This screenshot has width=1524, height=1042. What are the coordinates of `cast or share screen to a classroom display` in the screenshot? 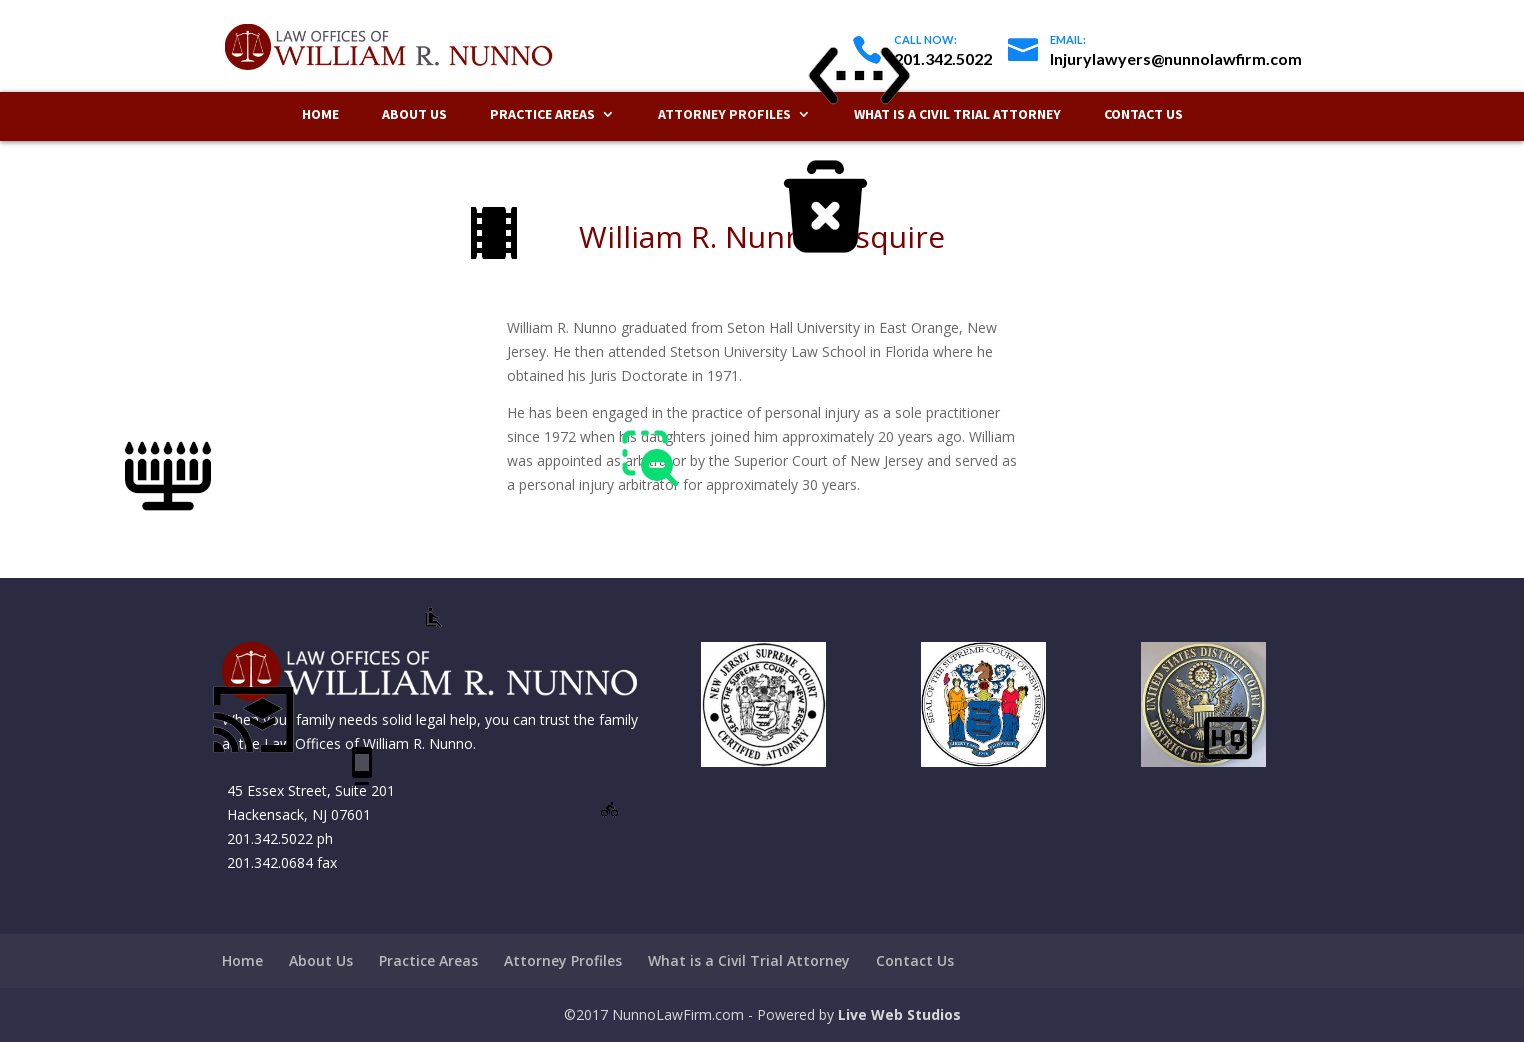 It's located at (253, 719).